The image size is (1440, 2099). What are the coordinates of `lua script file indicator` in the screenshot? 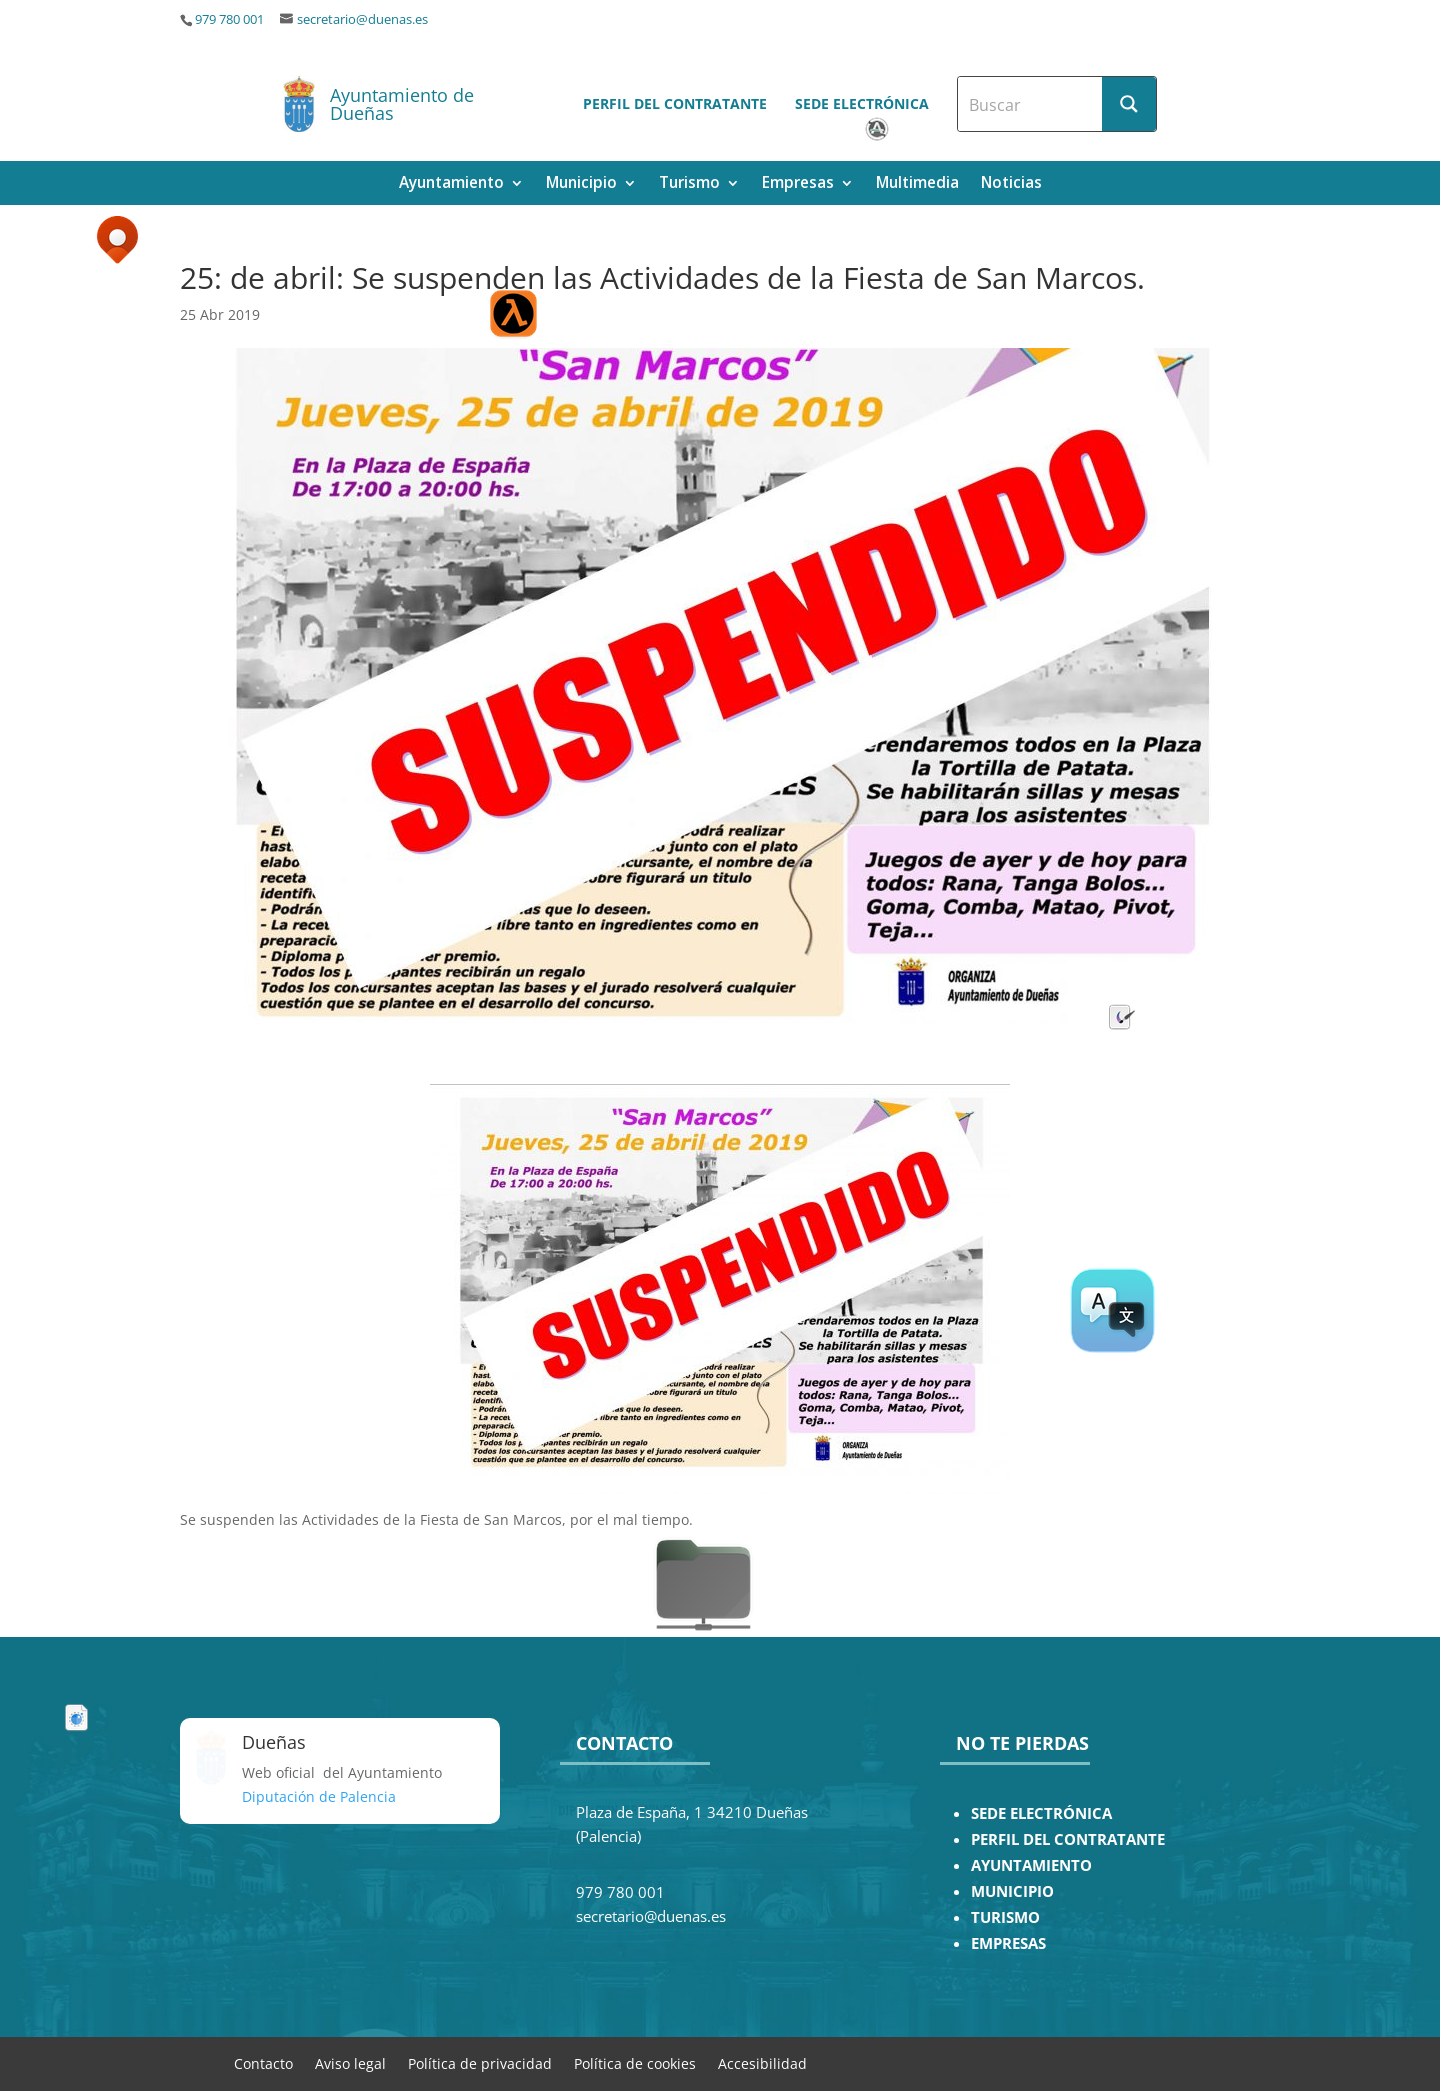 It's located at (76, 1717).